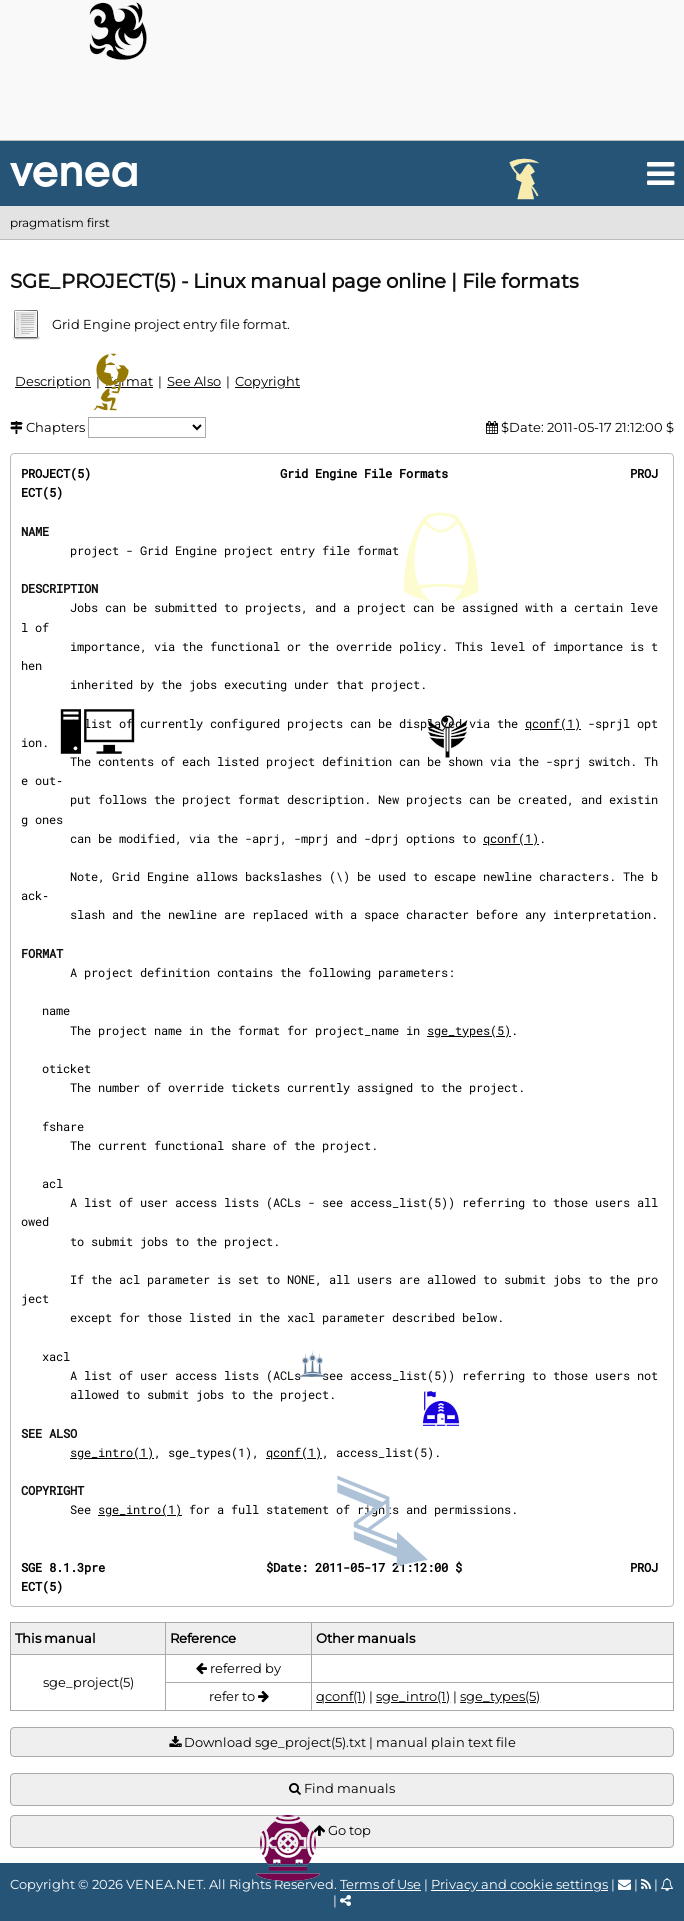 This screenshot has height=1921, width=684. What do you see at coordinates (525, 179) in the screenshot?
I see `indicates death or game over state` at bounding box center [525, 179].